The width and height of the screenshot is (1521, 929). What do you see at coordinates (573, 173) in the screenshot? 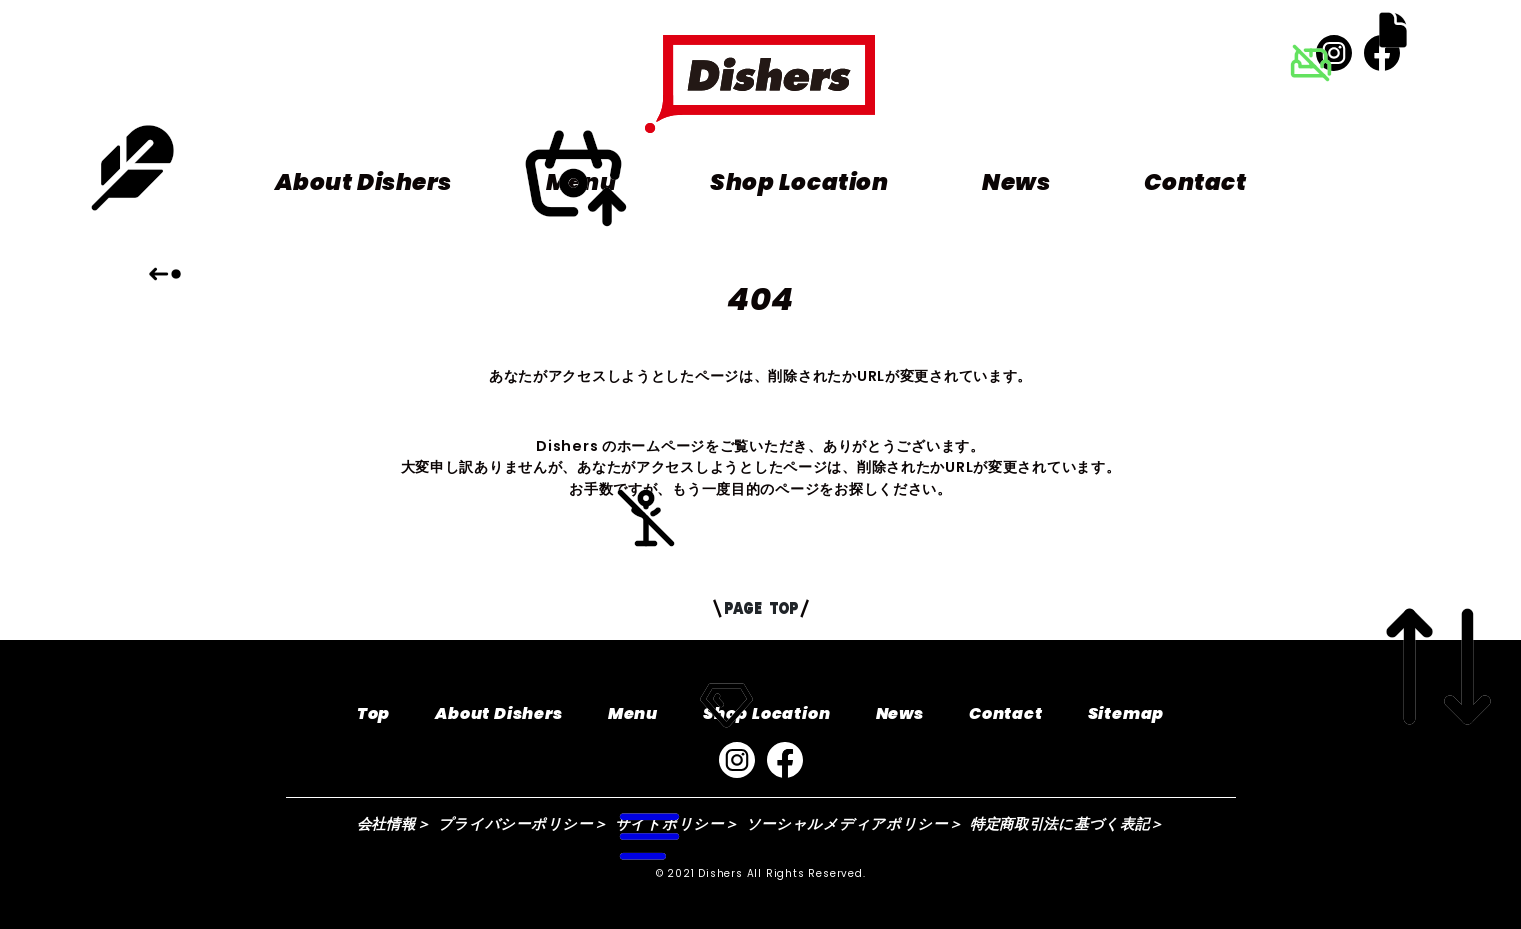
I see `upload items from your basket` at bounding box center [573, 173].